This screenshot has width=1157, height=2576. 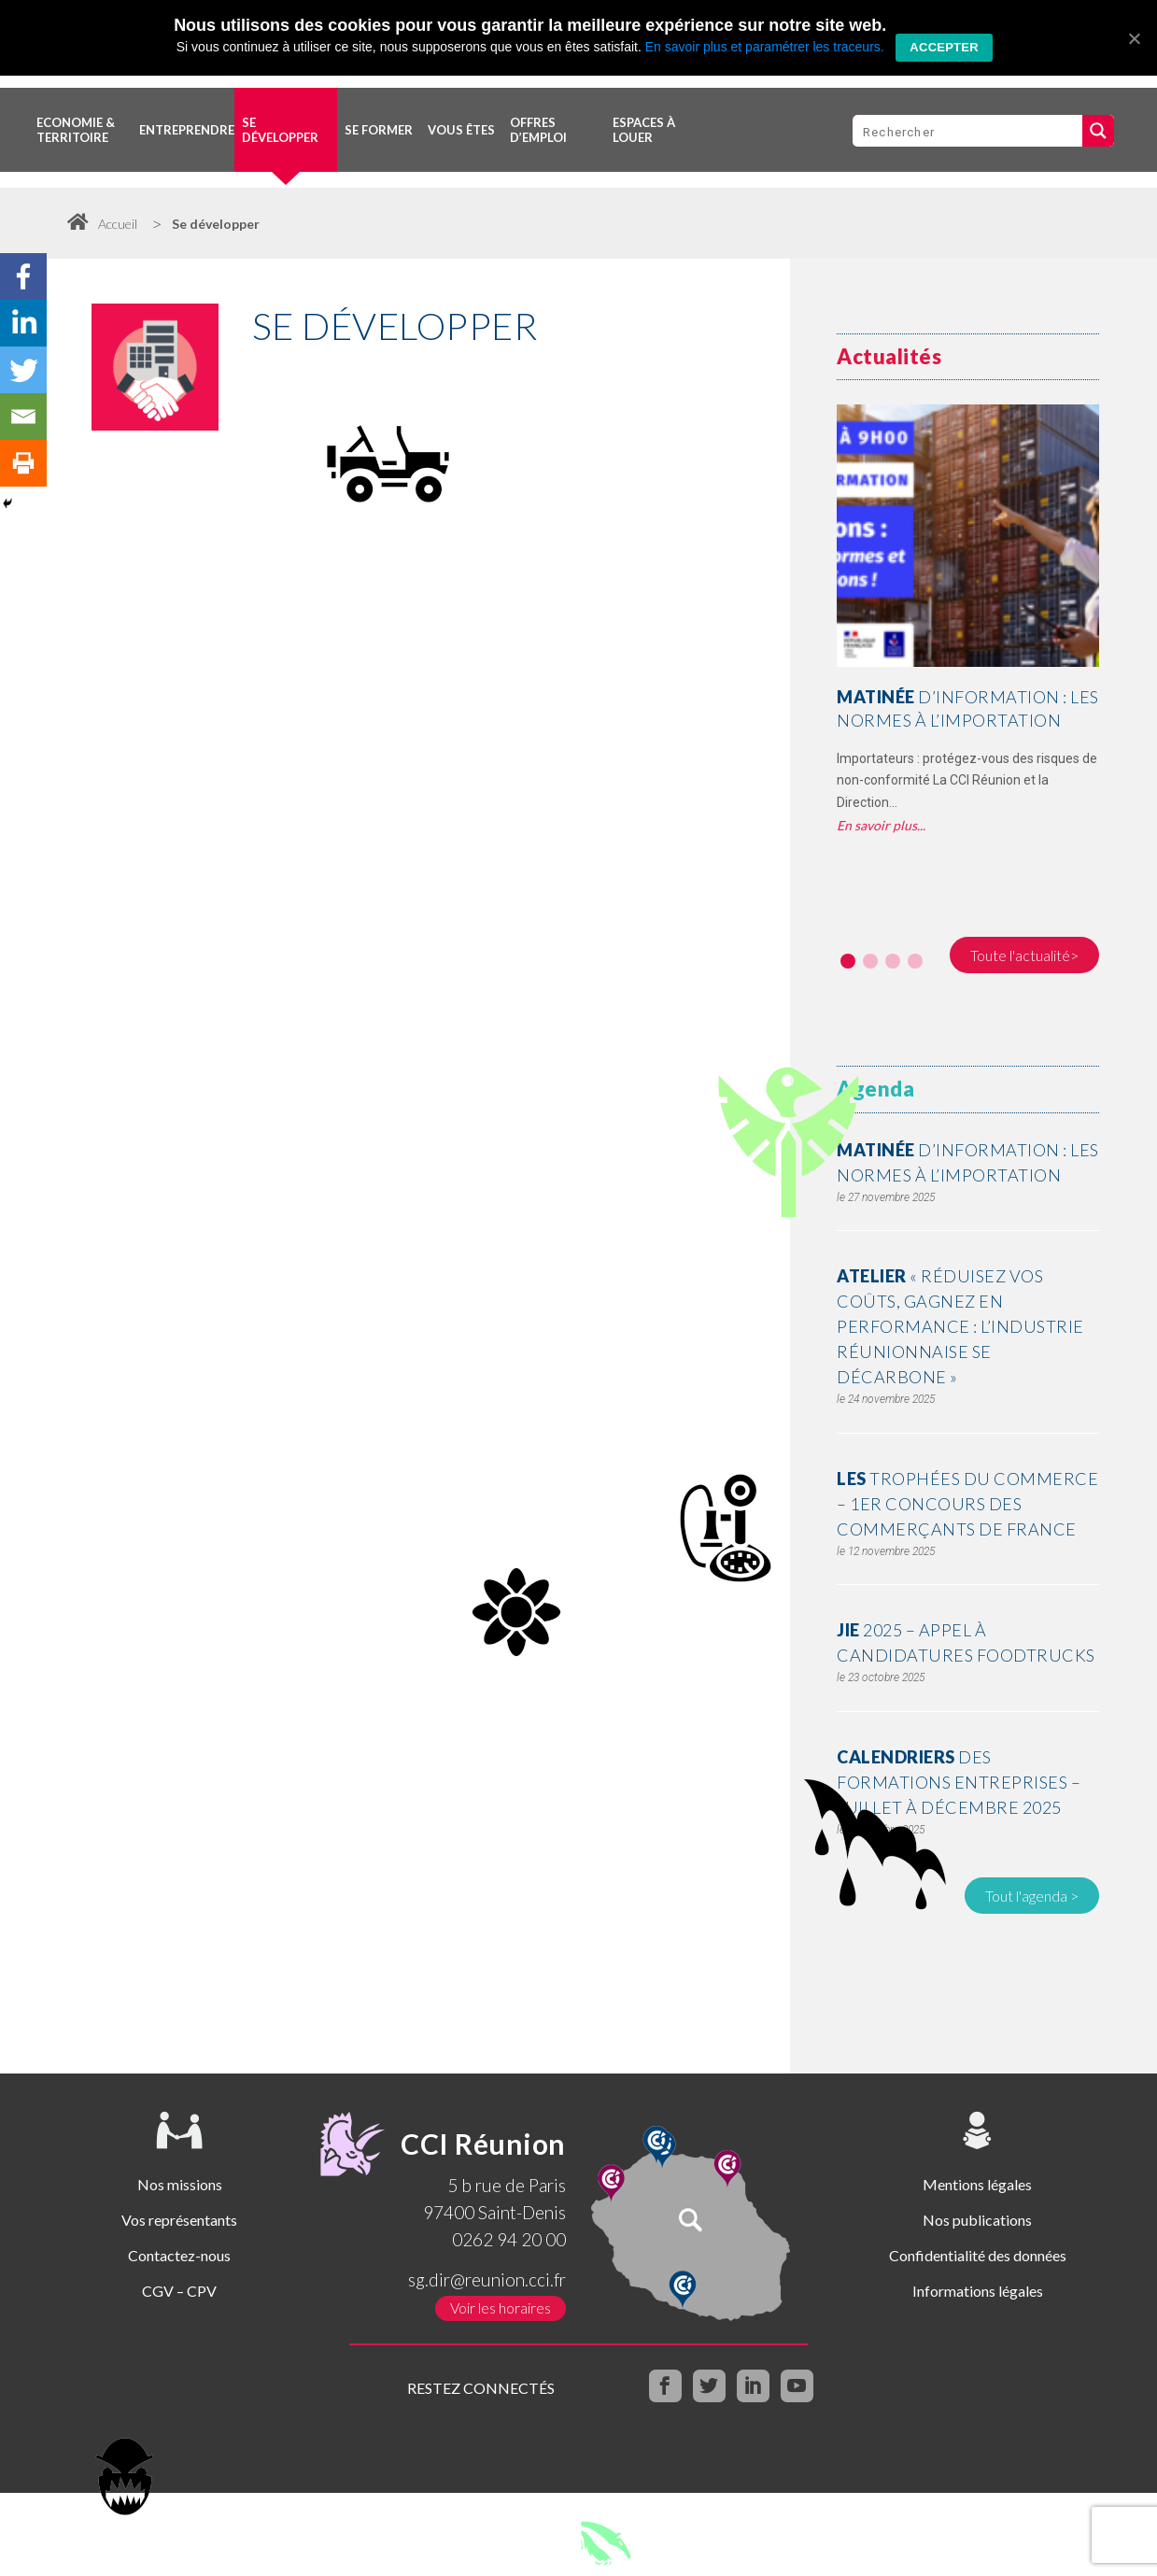 I want to click on access dinosaur-themed game or content, so click(x=353, y=2144).